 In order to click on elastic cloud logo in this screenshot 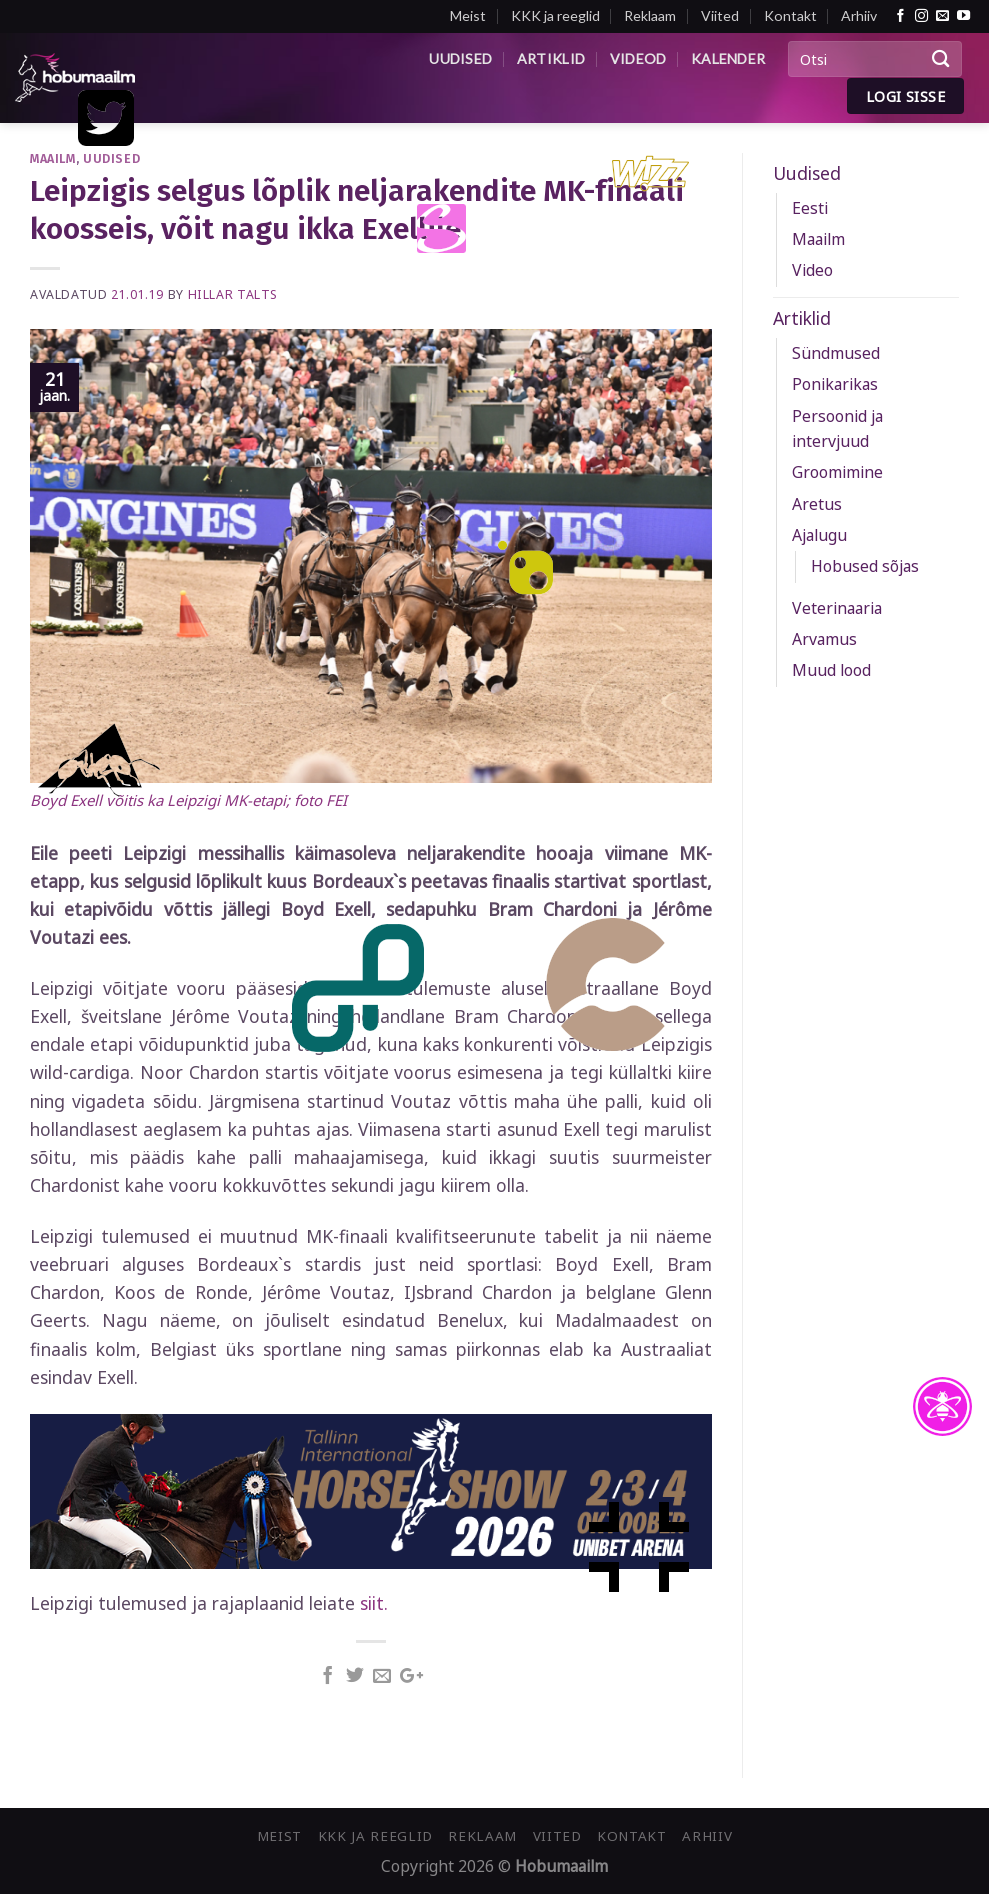, I will do `click(605, 984)`.